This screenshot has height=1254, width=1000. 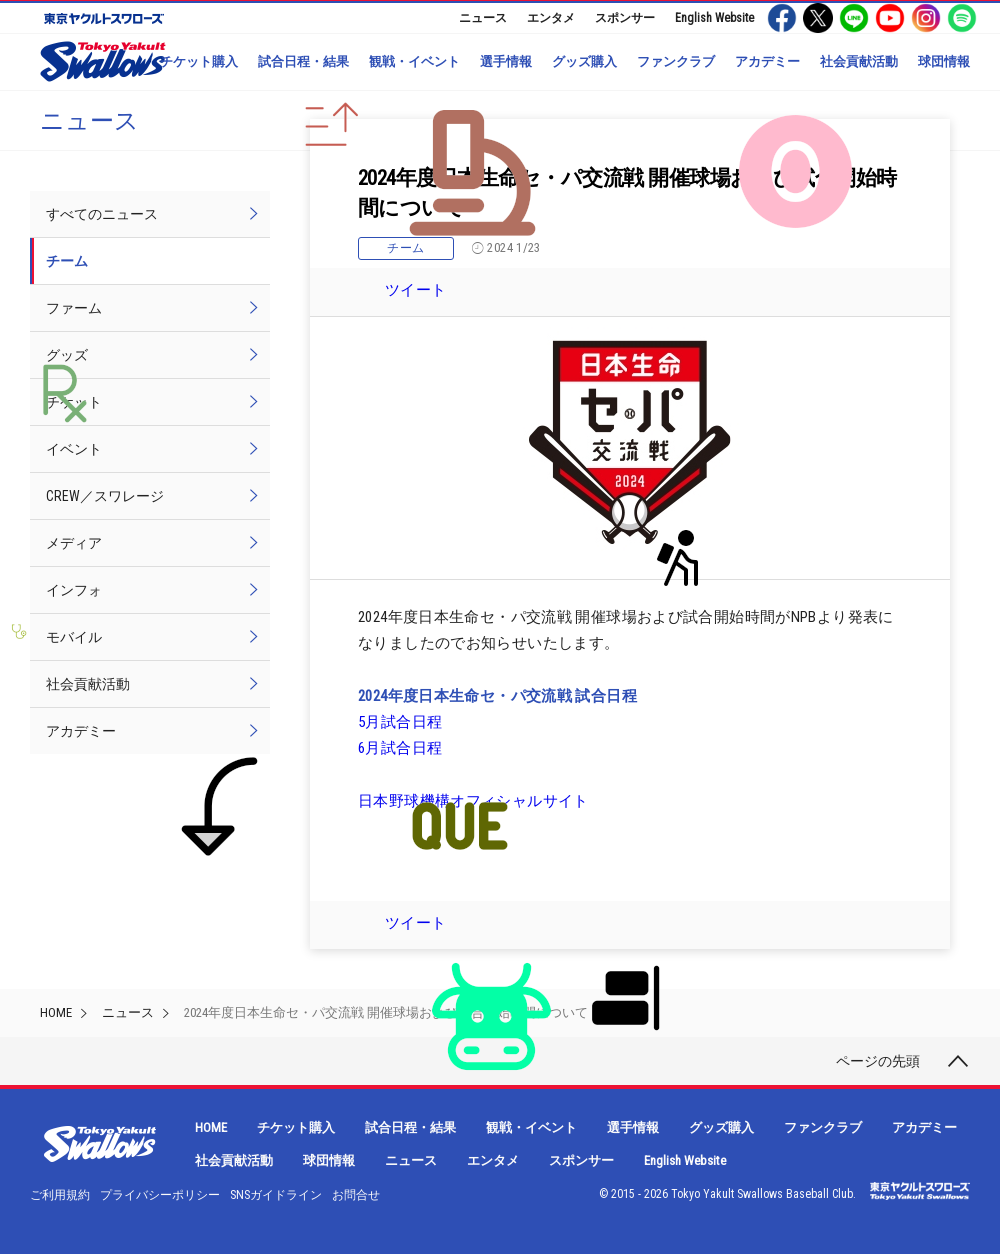 I want to click on access health or medical features, so click(x=18, y=631).